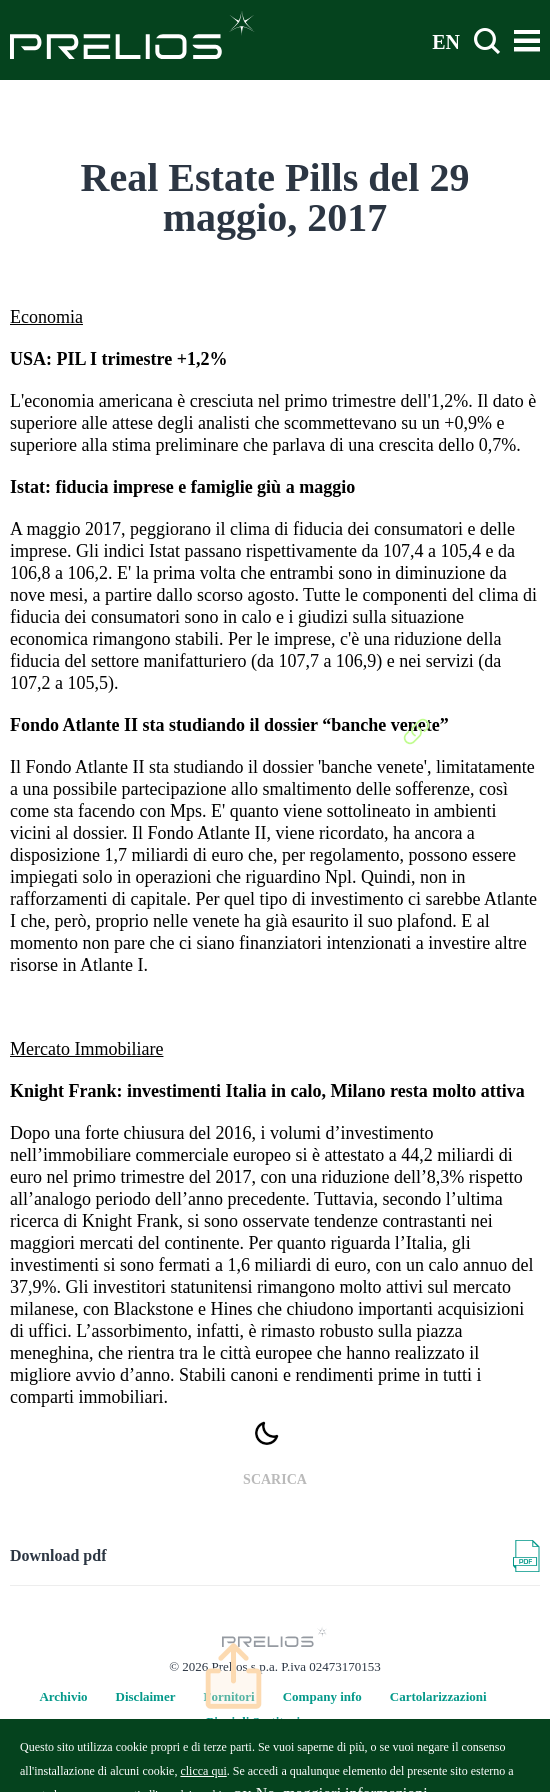  Describe the element at coordinates (233, 1678) in the screenshot. I see `export or share content to another app` at that location.